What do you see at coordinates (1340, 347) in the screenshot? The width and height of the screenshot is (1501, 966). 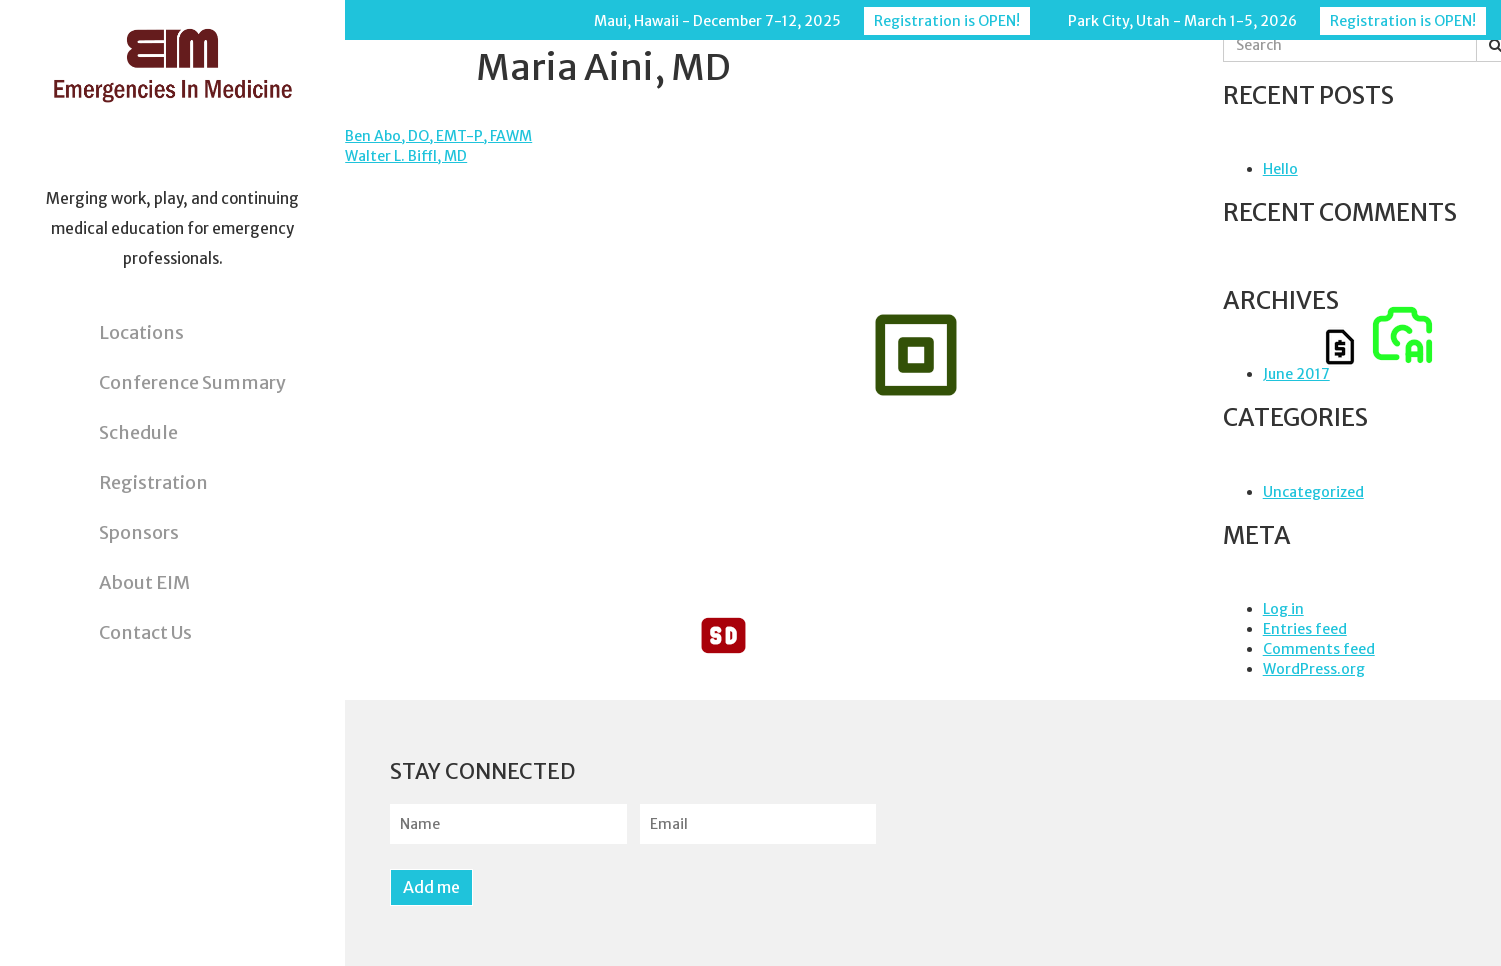 I see `view invoice or billing document` at bounding box center [1340, 347].